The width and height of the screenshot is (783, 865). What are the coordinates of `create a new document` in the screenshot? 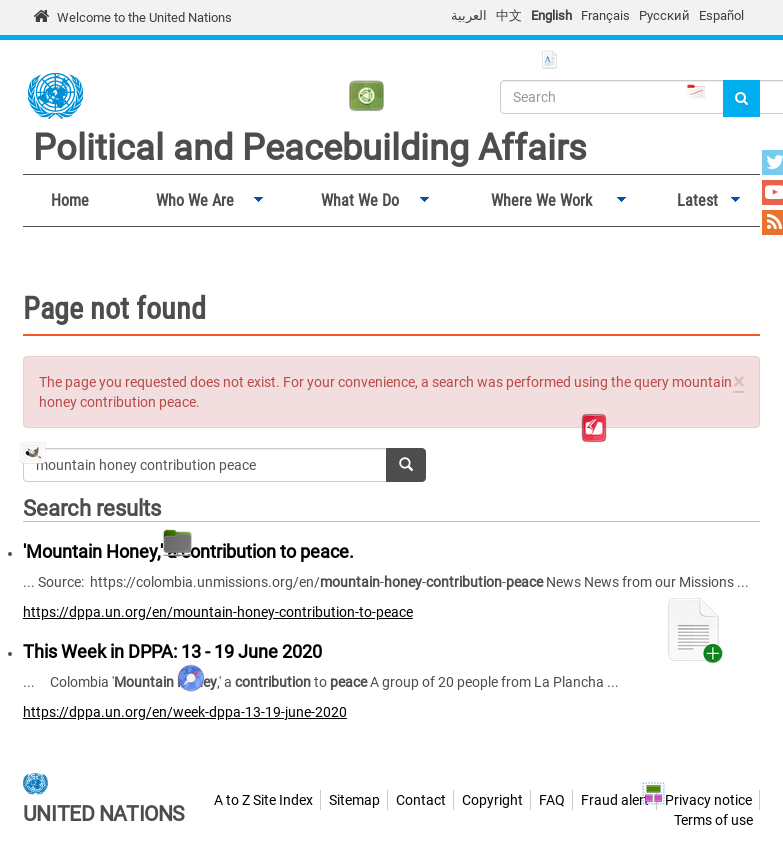 It's located at (693, 629).